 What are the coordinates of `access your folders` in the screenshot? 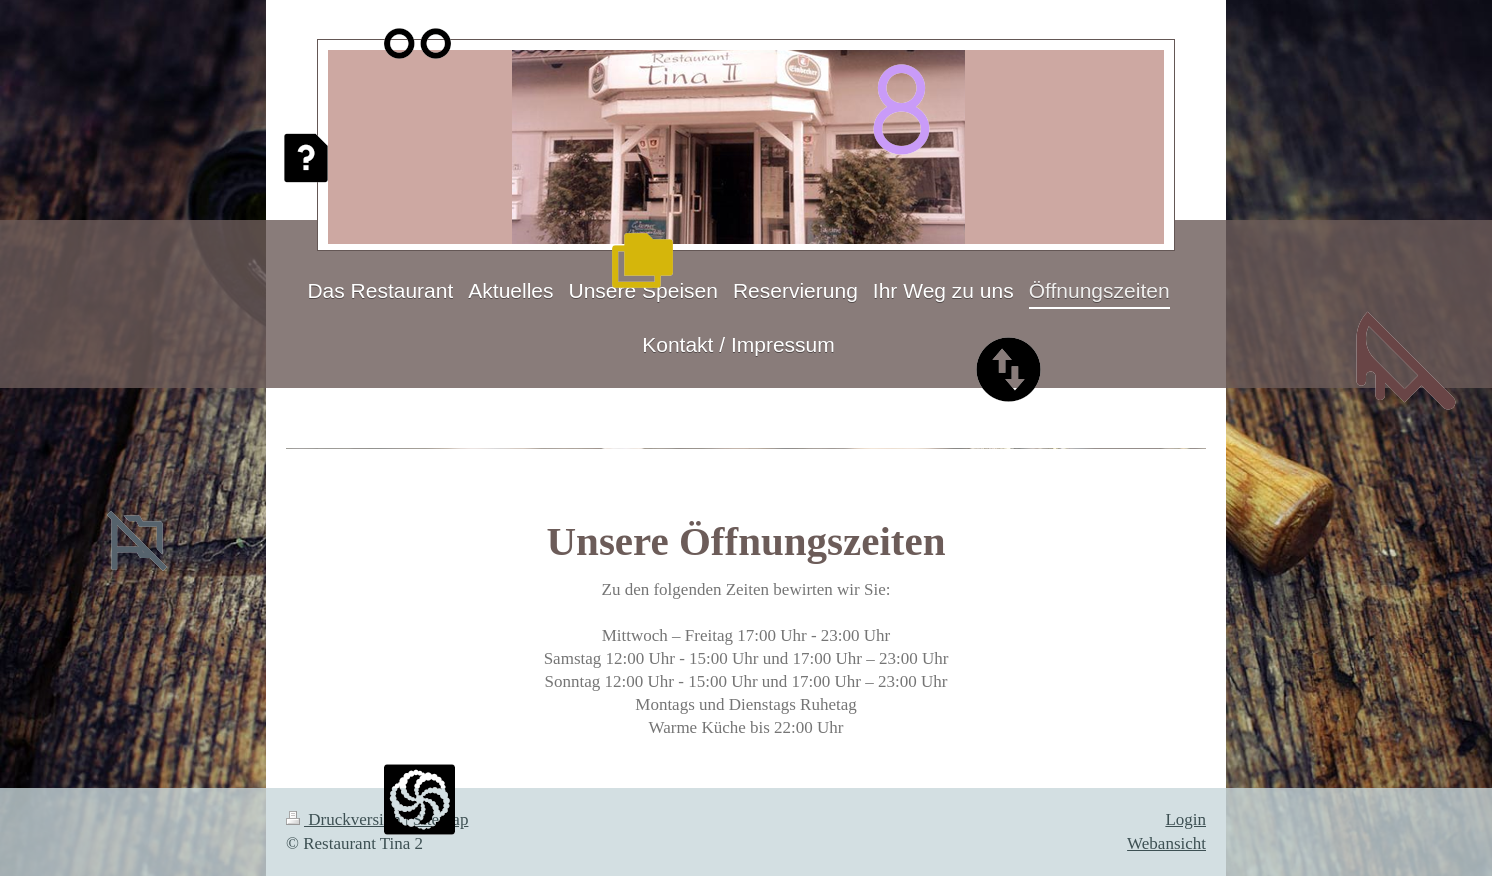 It's located at (642, 260).